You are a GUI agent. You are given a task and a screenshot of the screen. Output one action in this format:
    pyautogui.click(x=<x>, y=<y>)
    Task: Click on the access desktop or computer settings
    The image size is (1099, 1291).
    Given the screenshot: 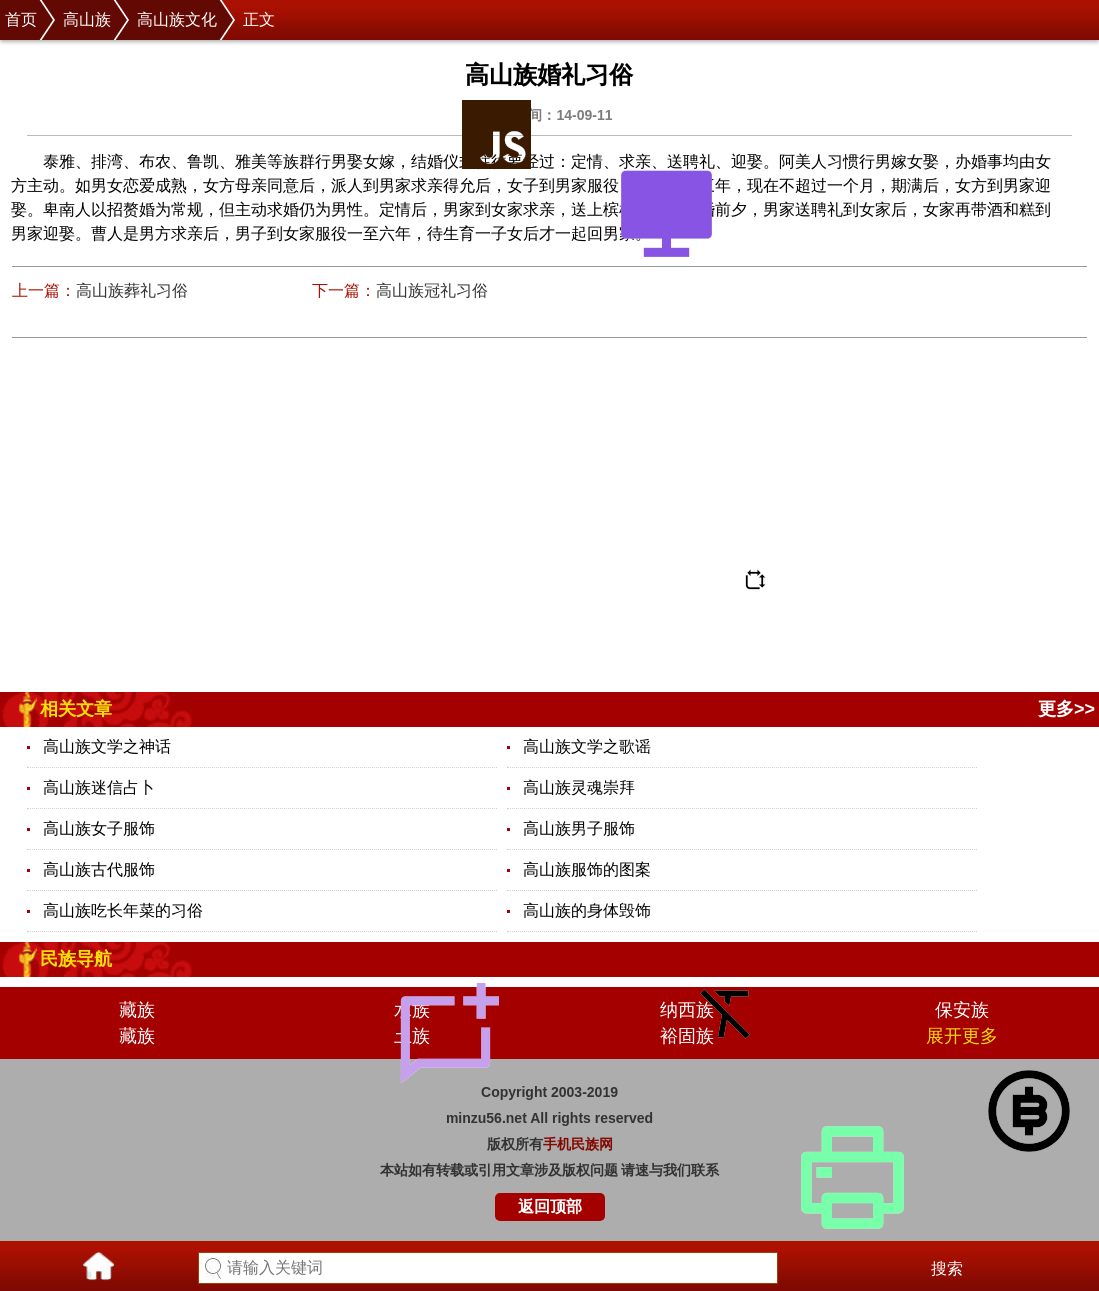 What is the action you would take?
    pyautogui.click(x=666, y=211)
    